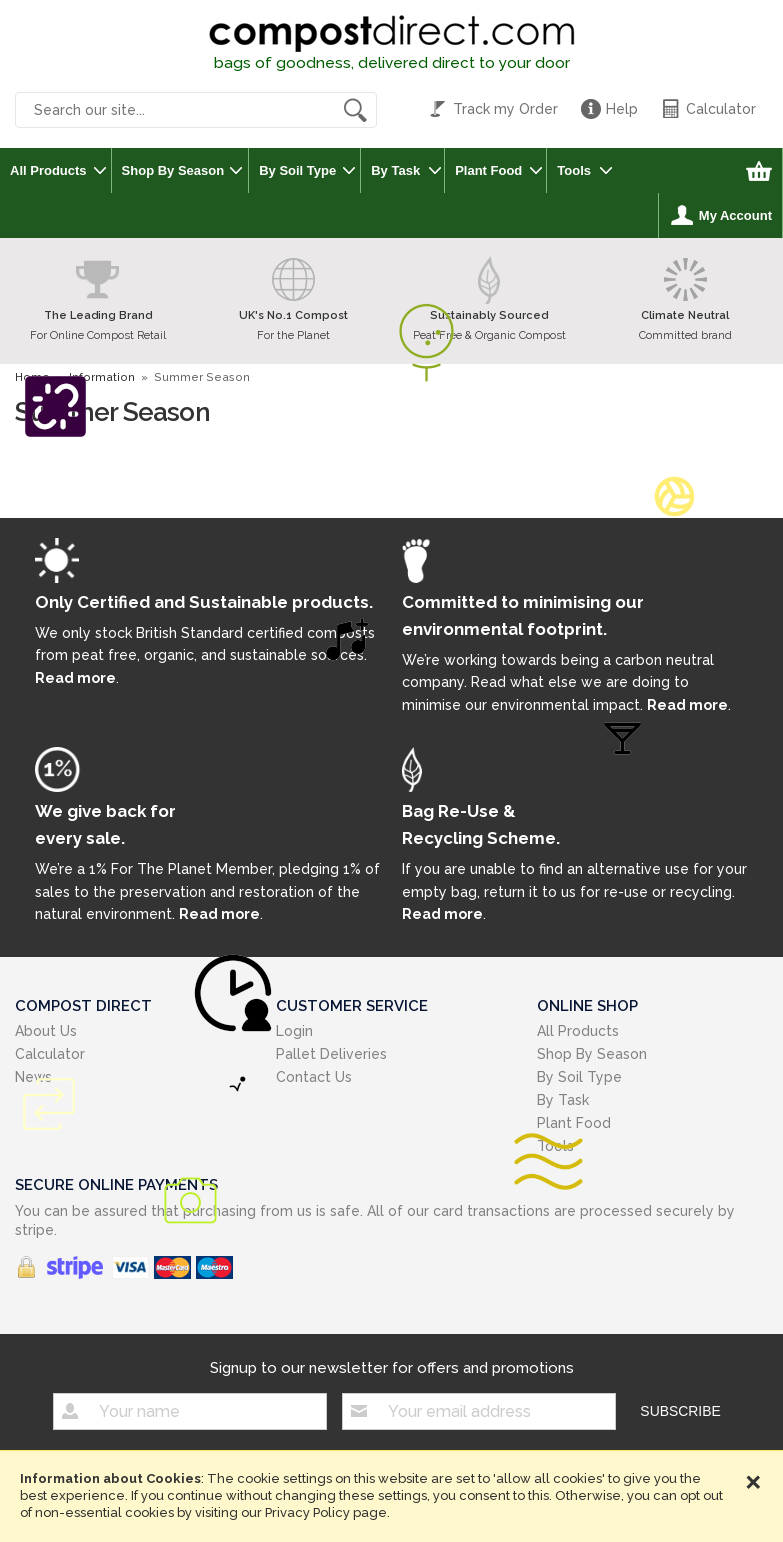 The height and width of the screenshot is (1542, 783). Describe the element at coordinates (622, 738) in the screenshot. I see `view bar or cocktail menu` at that location.